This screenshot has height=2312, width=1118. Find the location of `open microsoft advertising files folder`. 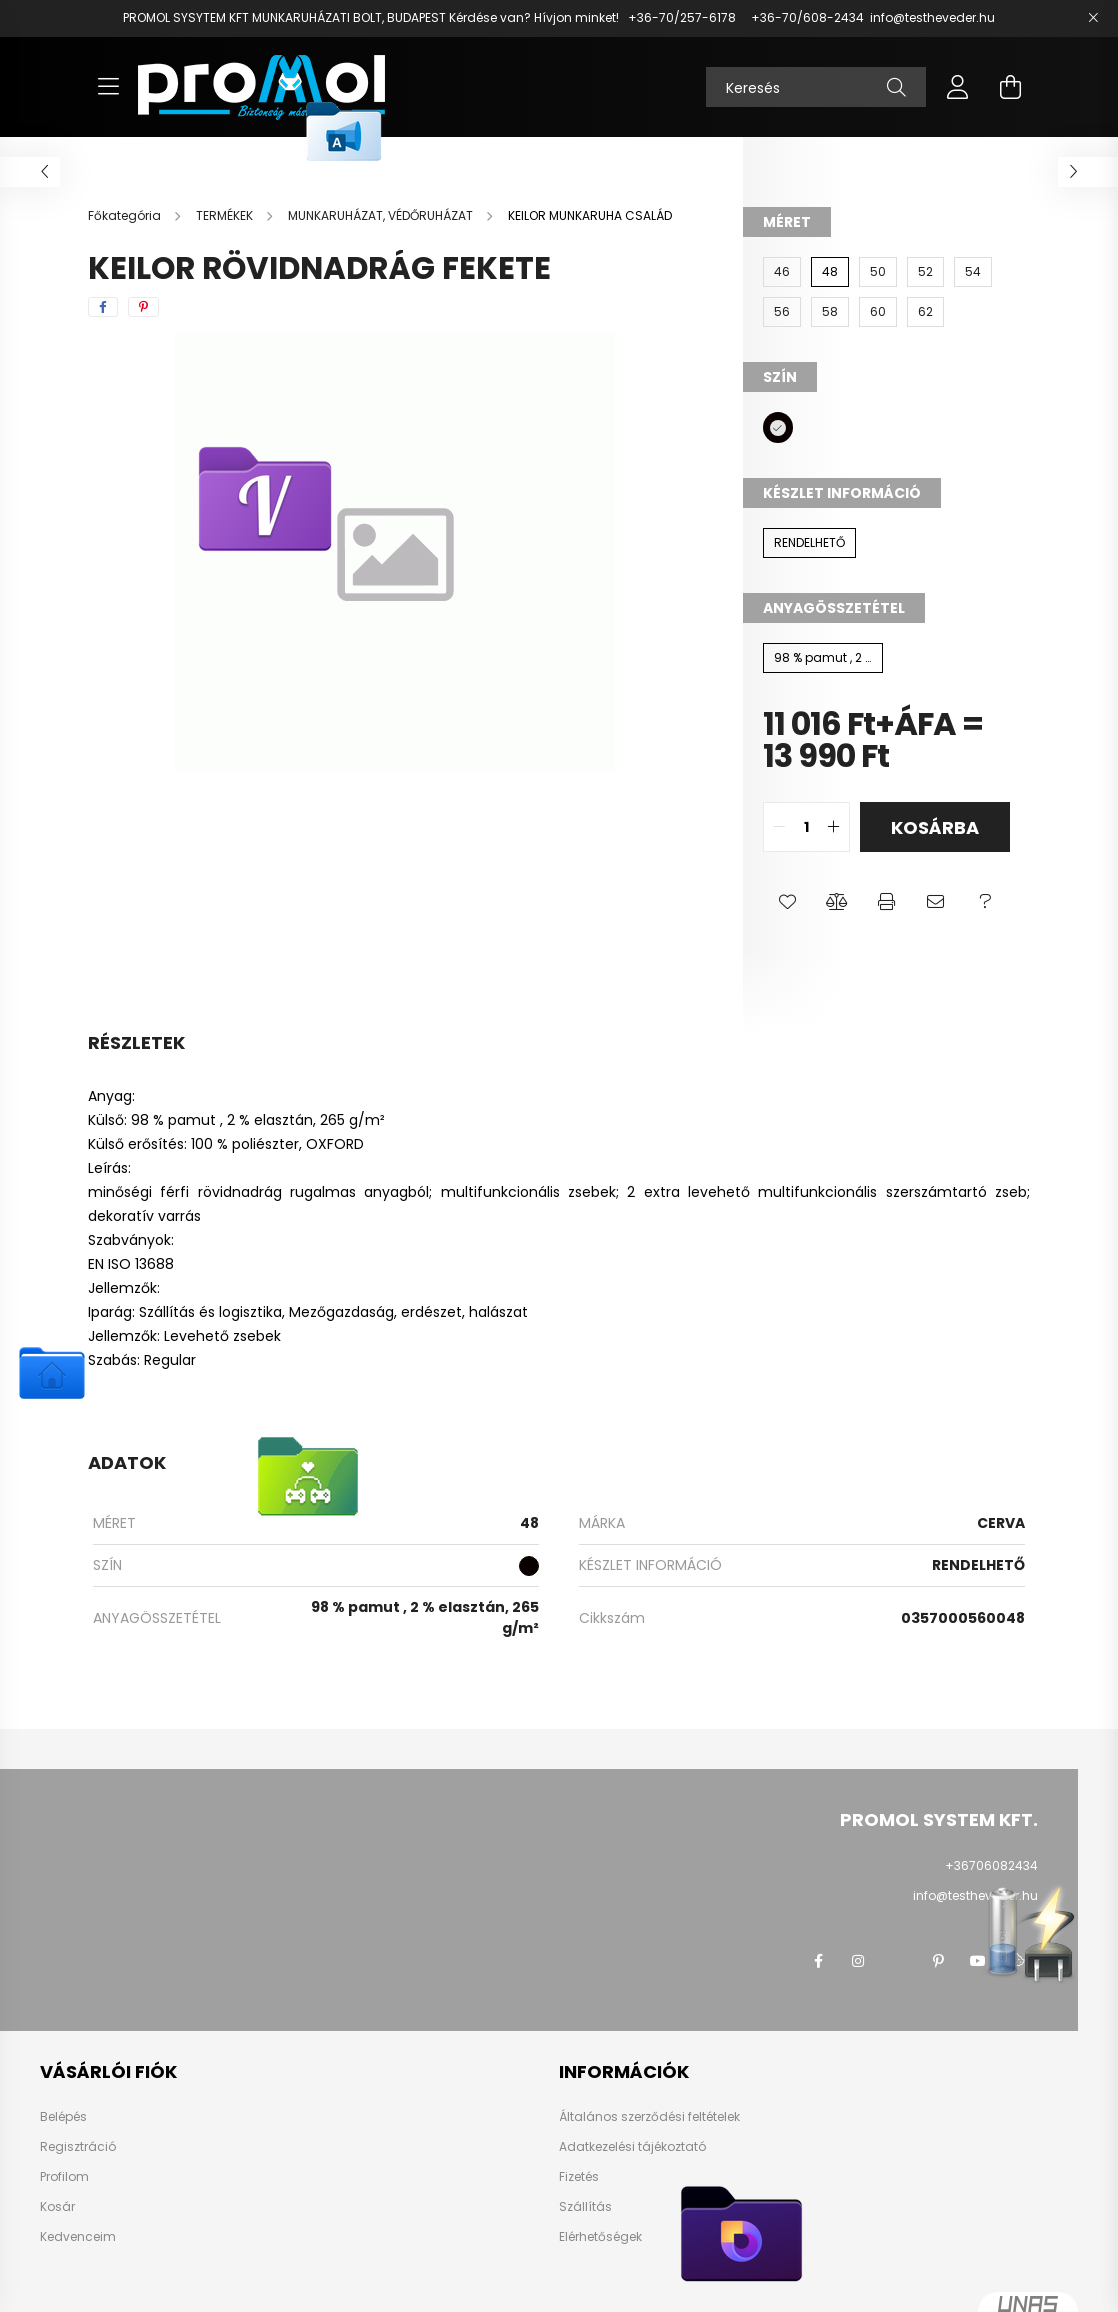

open microsoft advertising files folder is located at coordinates (343, 133).